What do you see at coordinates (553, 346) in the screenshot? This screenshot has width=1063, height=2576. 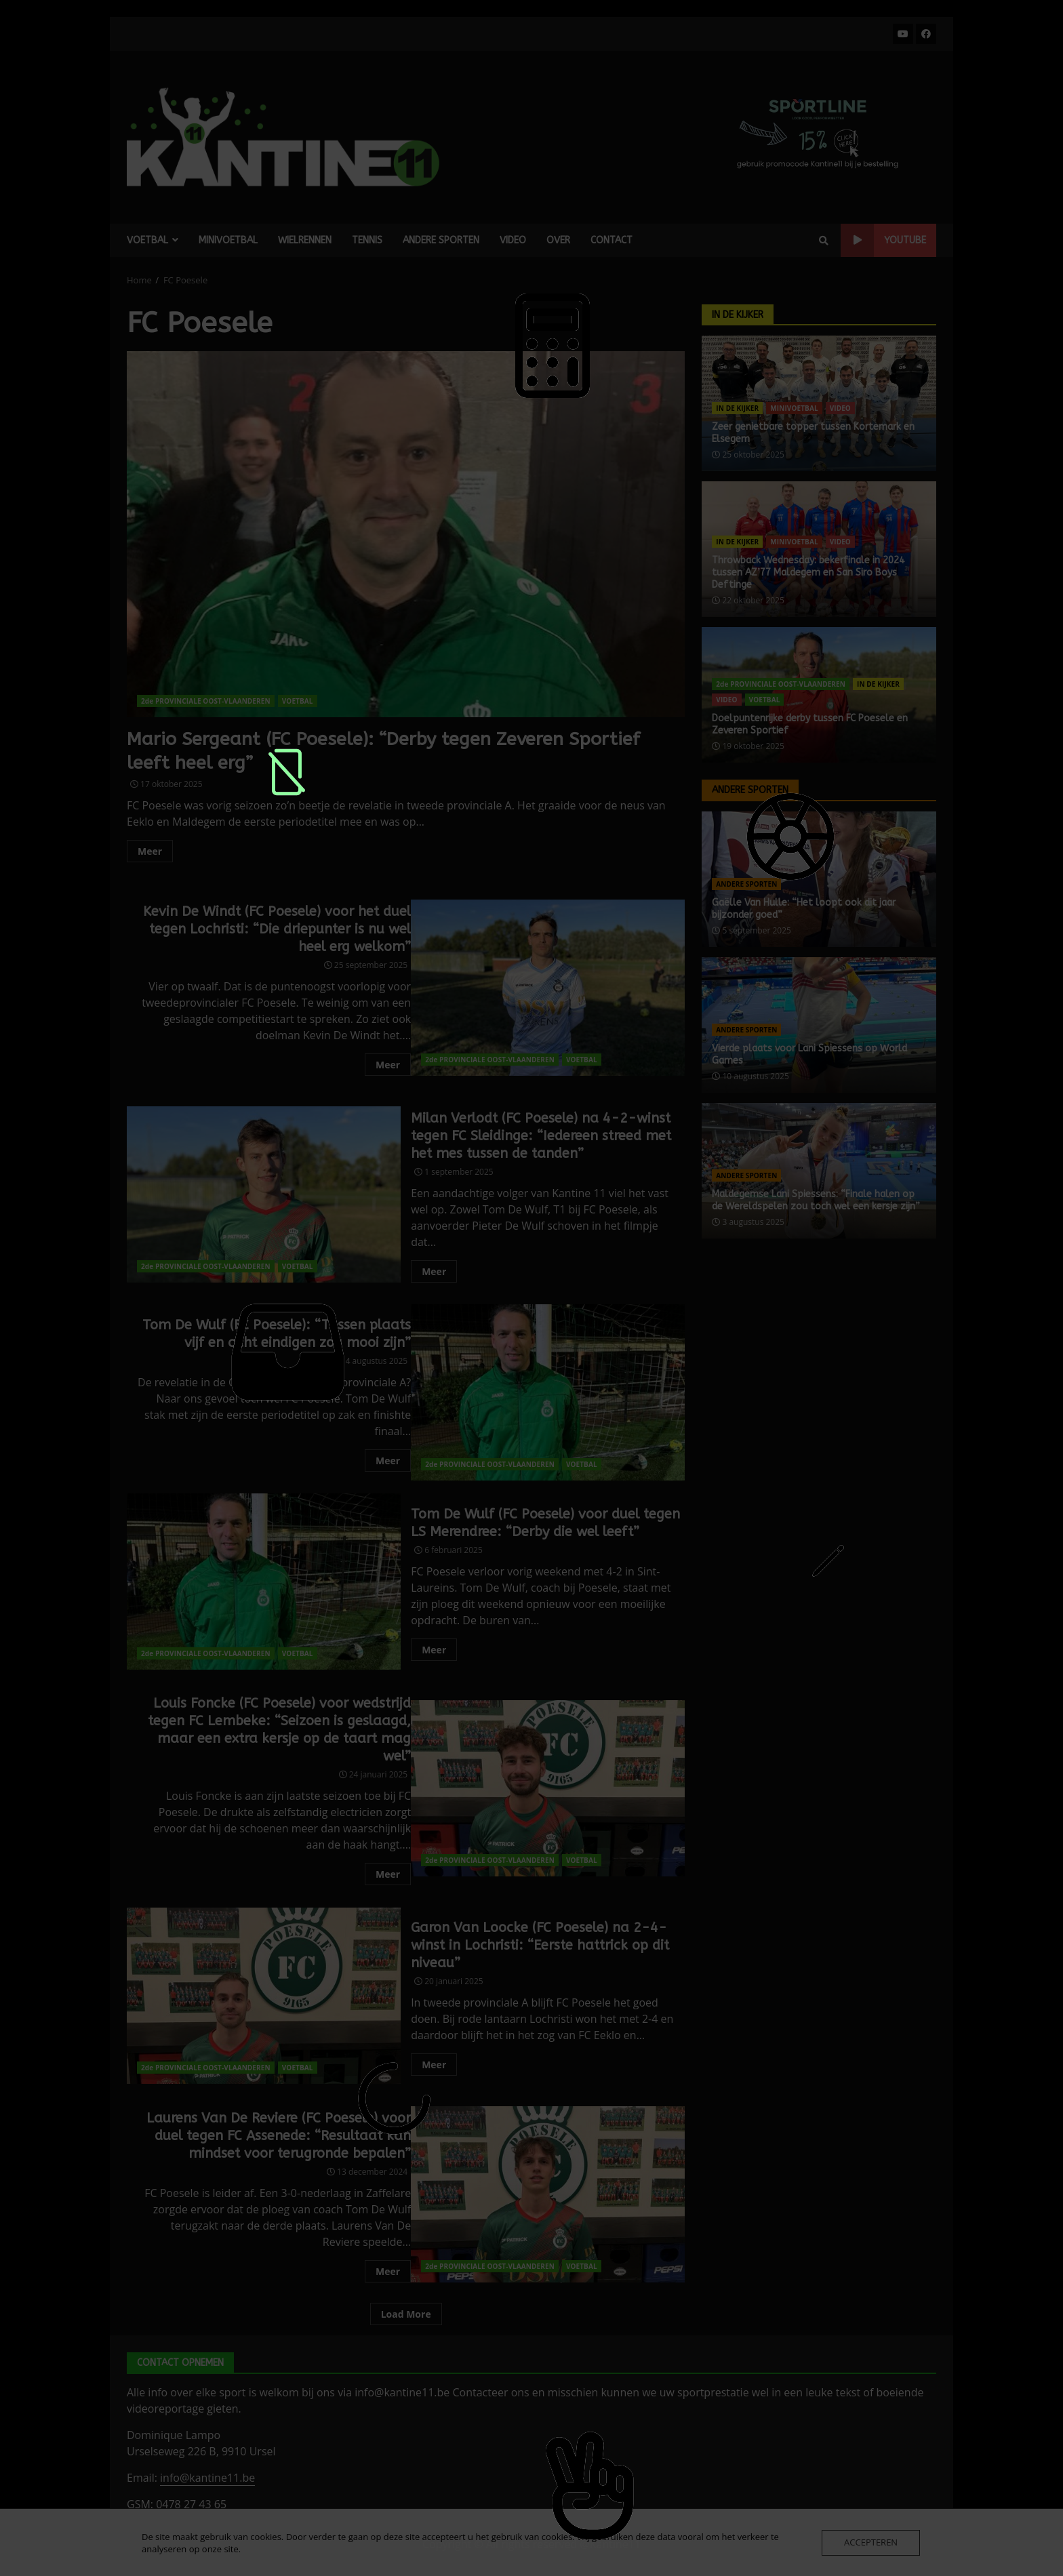 I see `open the calculator app` at bounding box center [553, 346].